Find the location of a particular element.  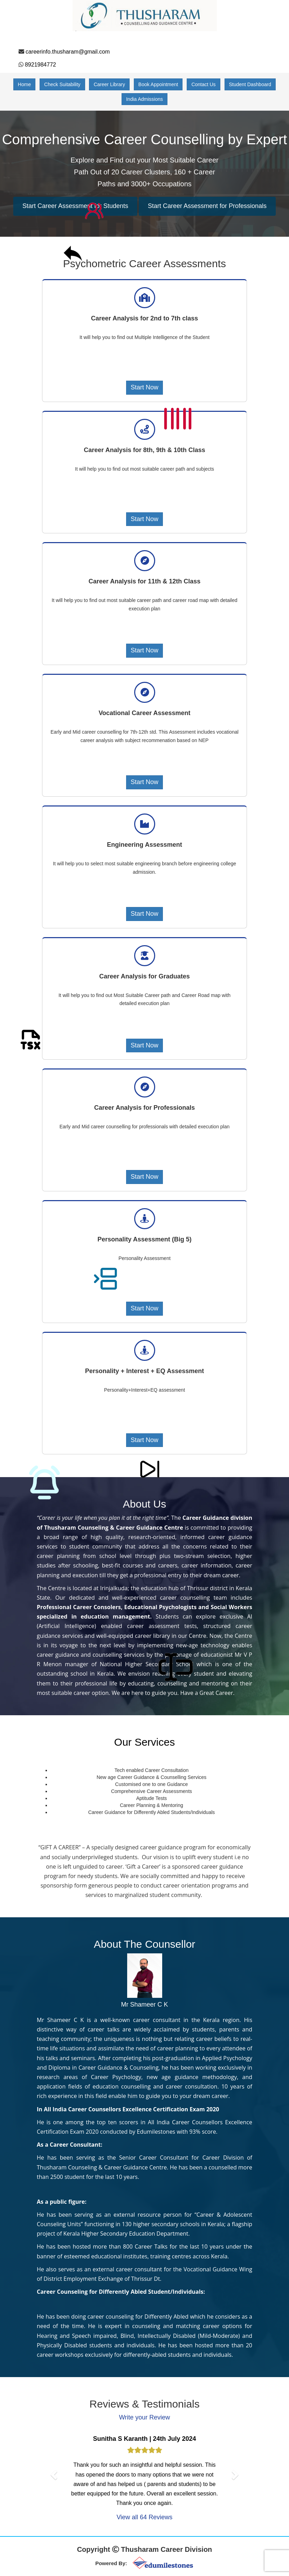

tap to enter text in this field is located at coordinates (176, 1667).